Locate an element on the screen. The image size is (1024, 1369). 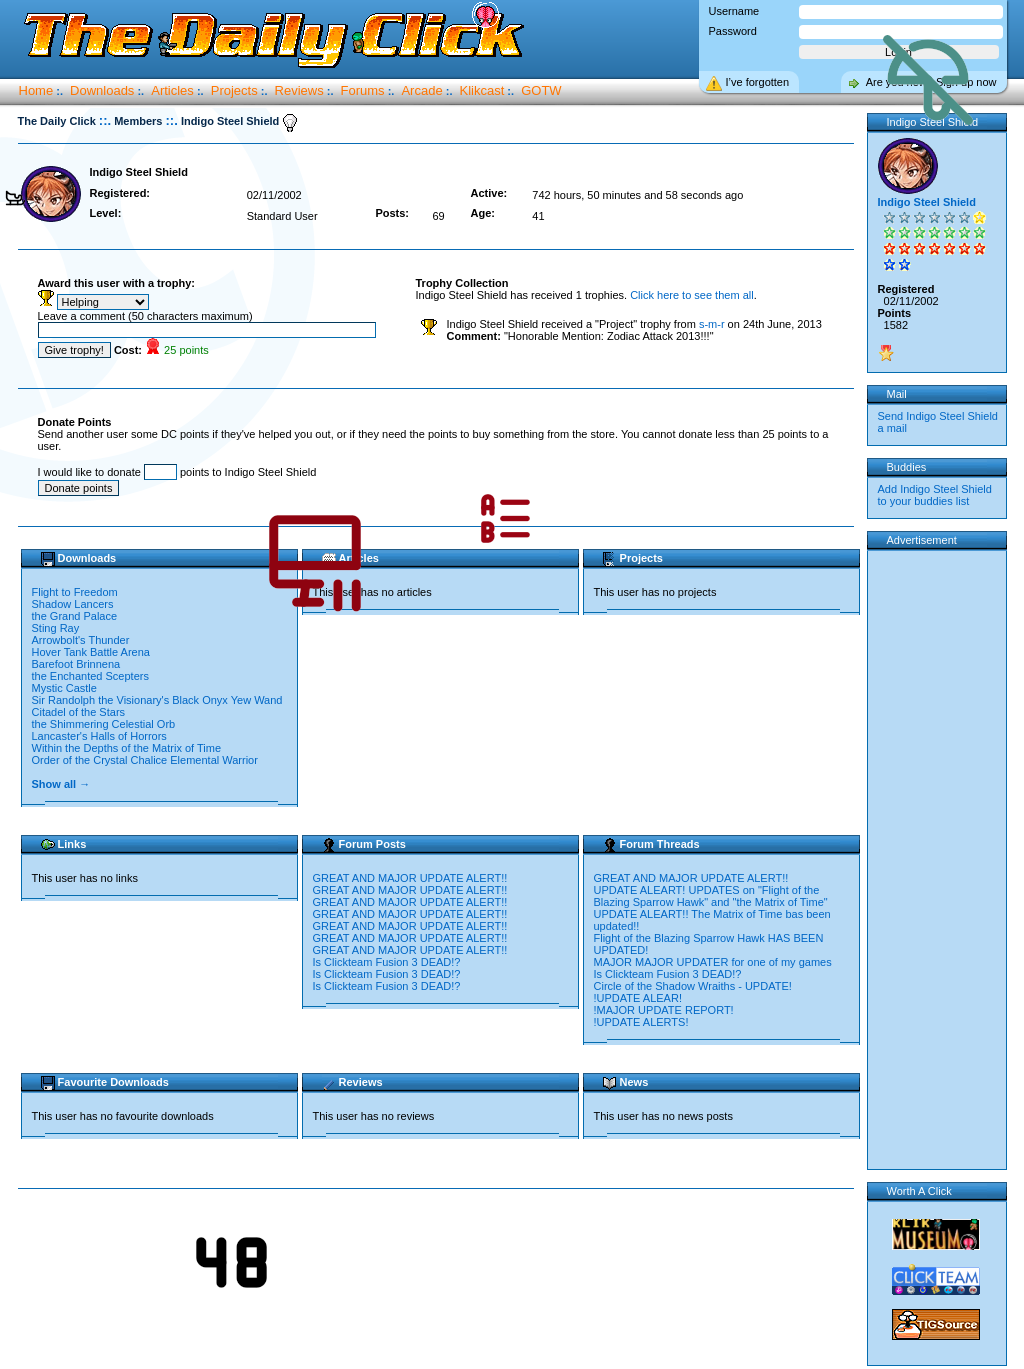
pause media playback on desktop display is located at coordinates (315, 561).